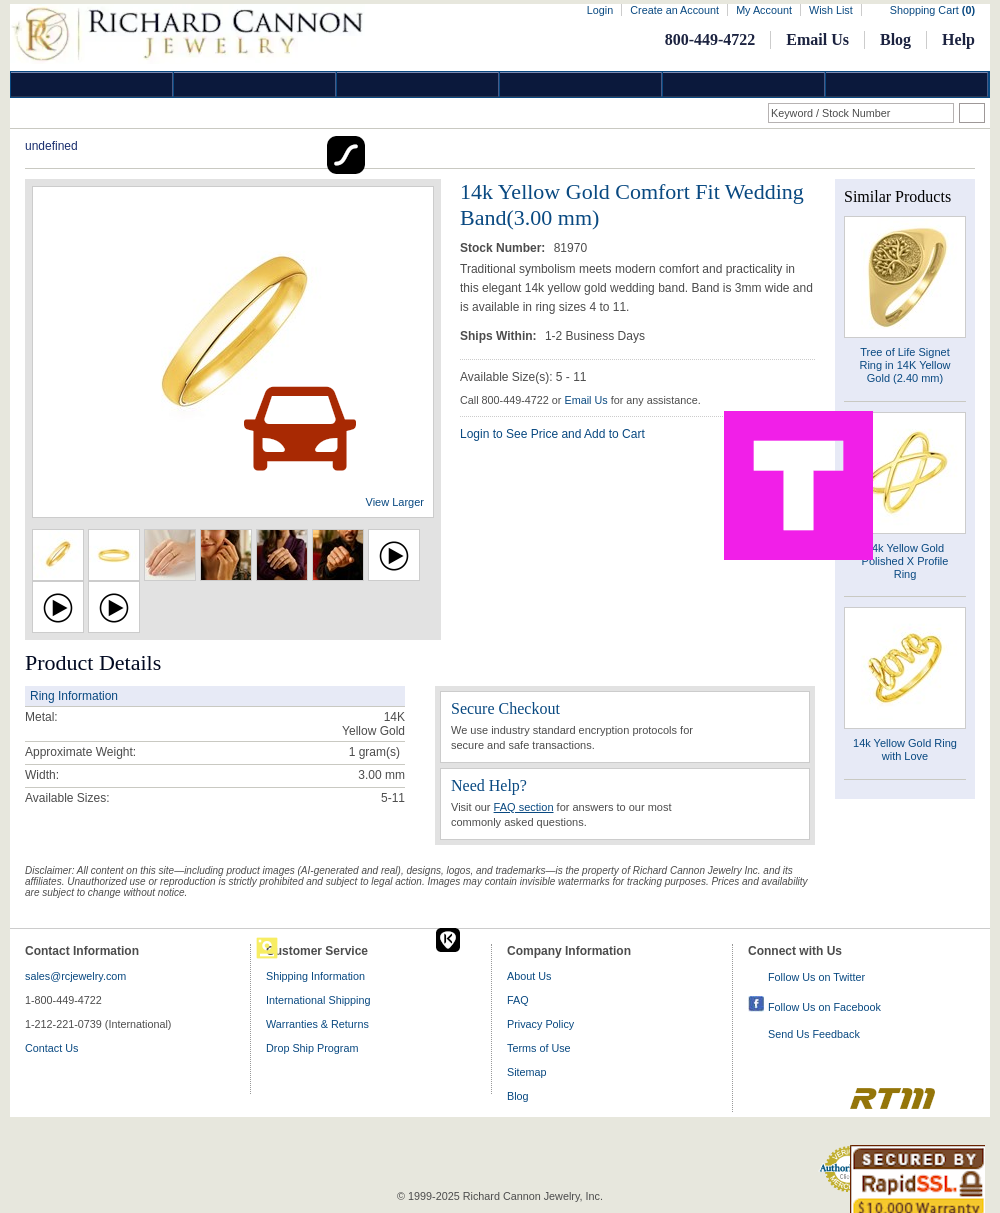  What do you see at coordinates (892, 1098) in the screenshot?
I see `RTM (Remember The Milk) app logo` at bounding box center [892, 1098].